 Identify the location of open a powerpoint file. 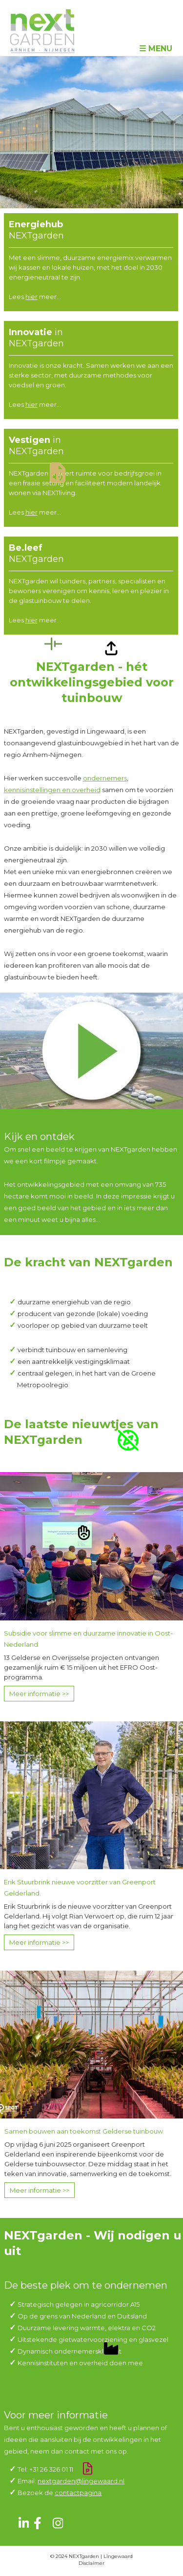
(87, 2468).